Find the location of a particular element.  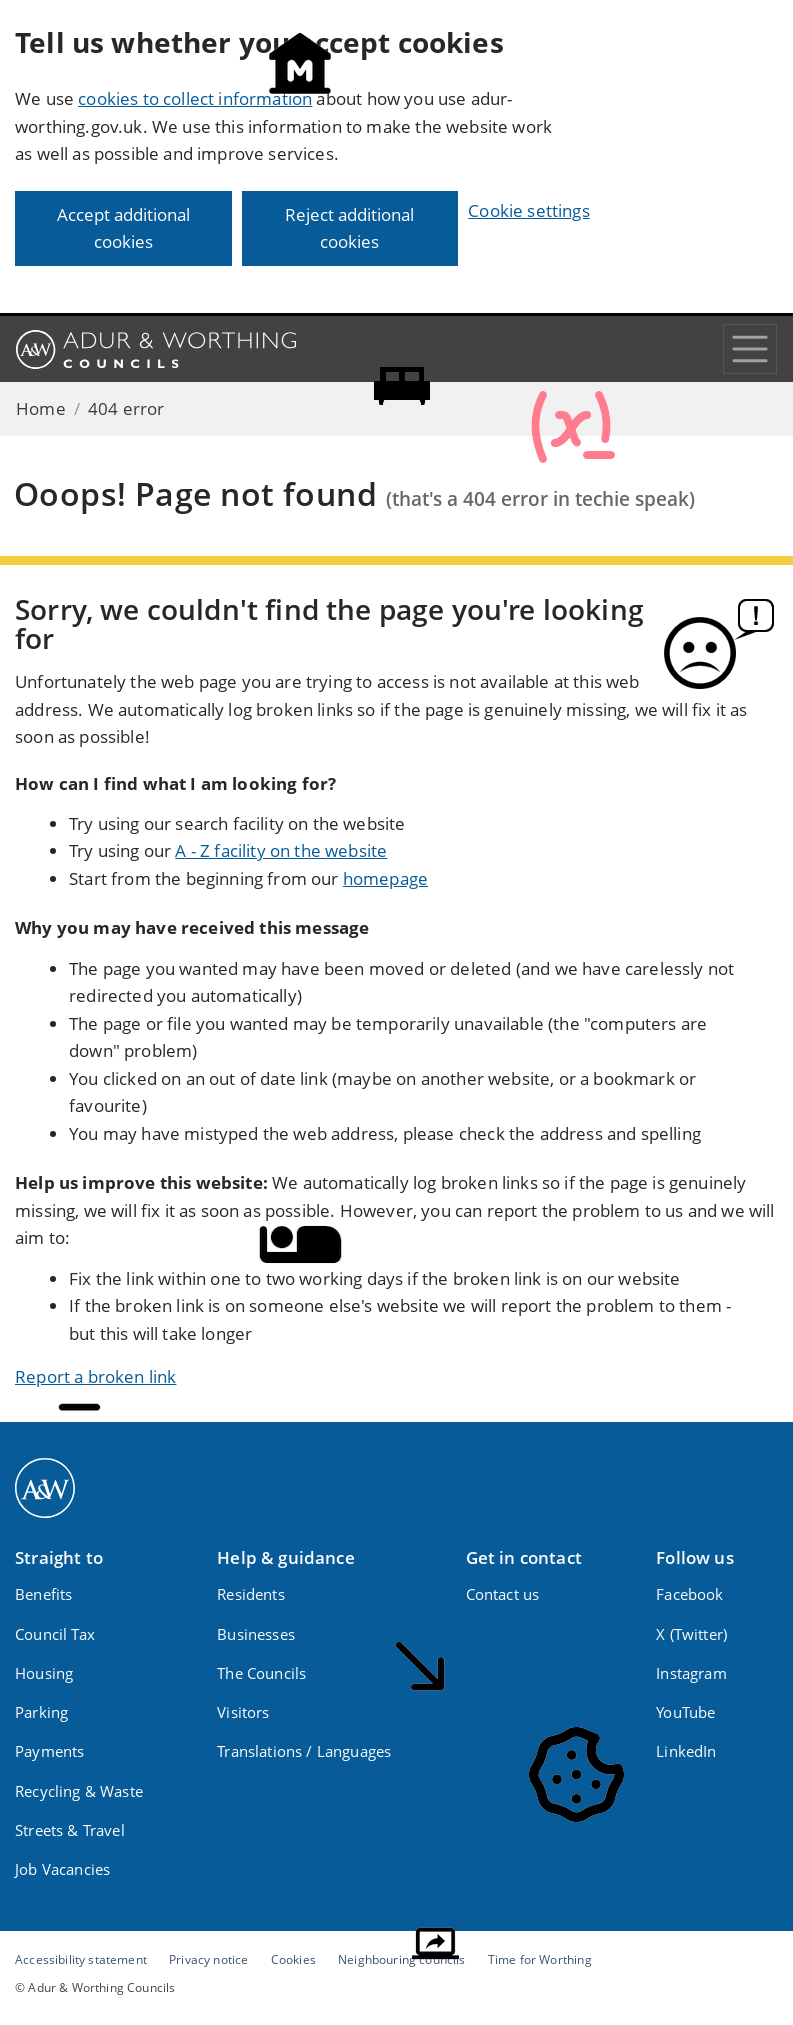

minimize the current window is located at coordinates (79, 1379).